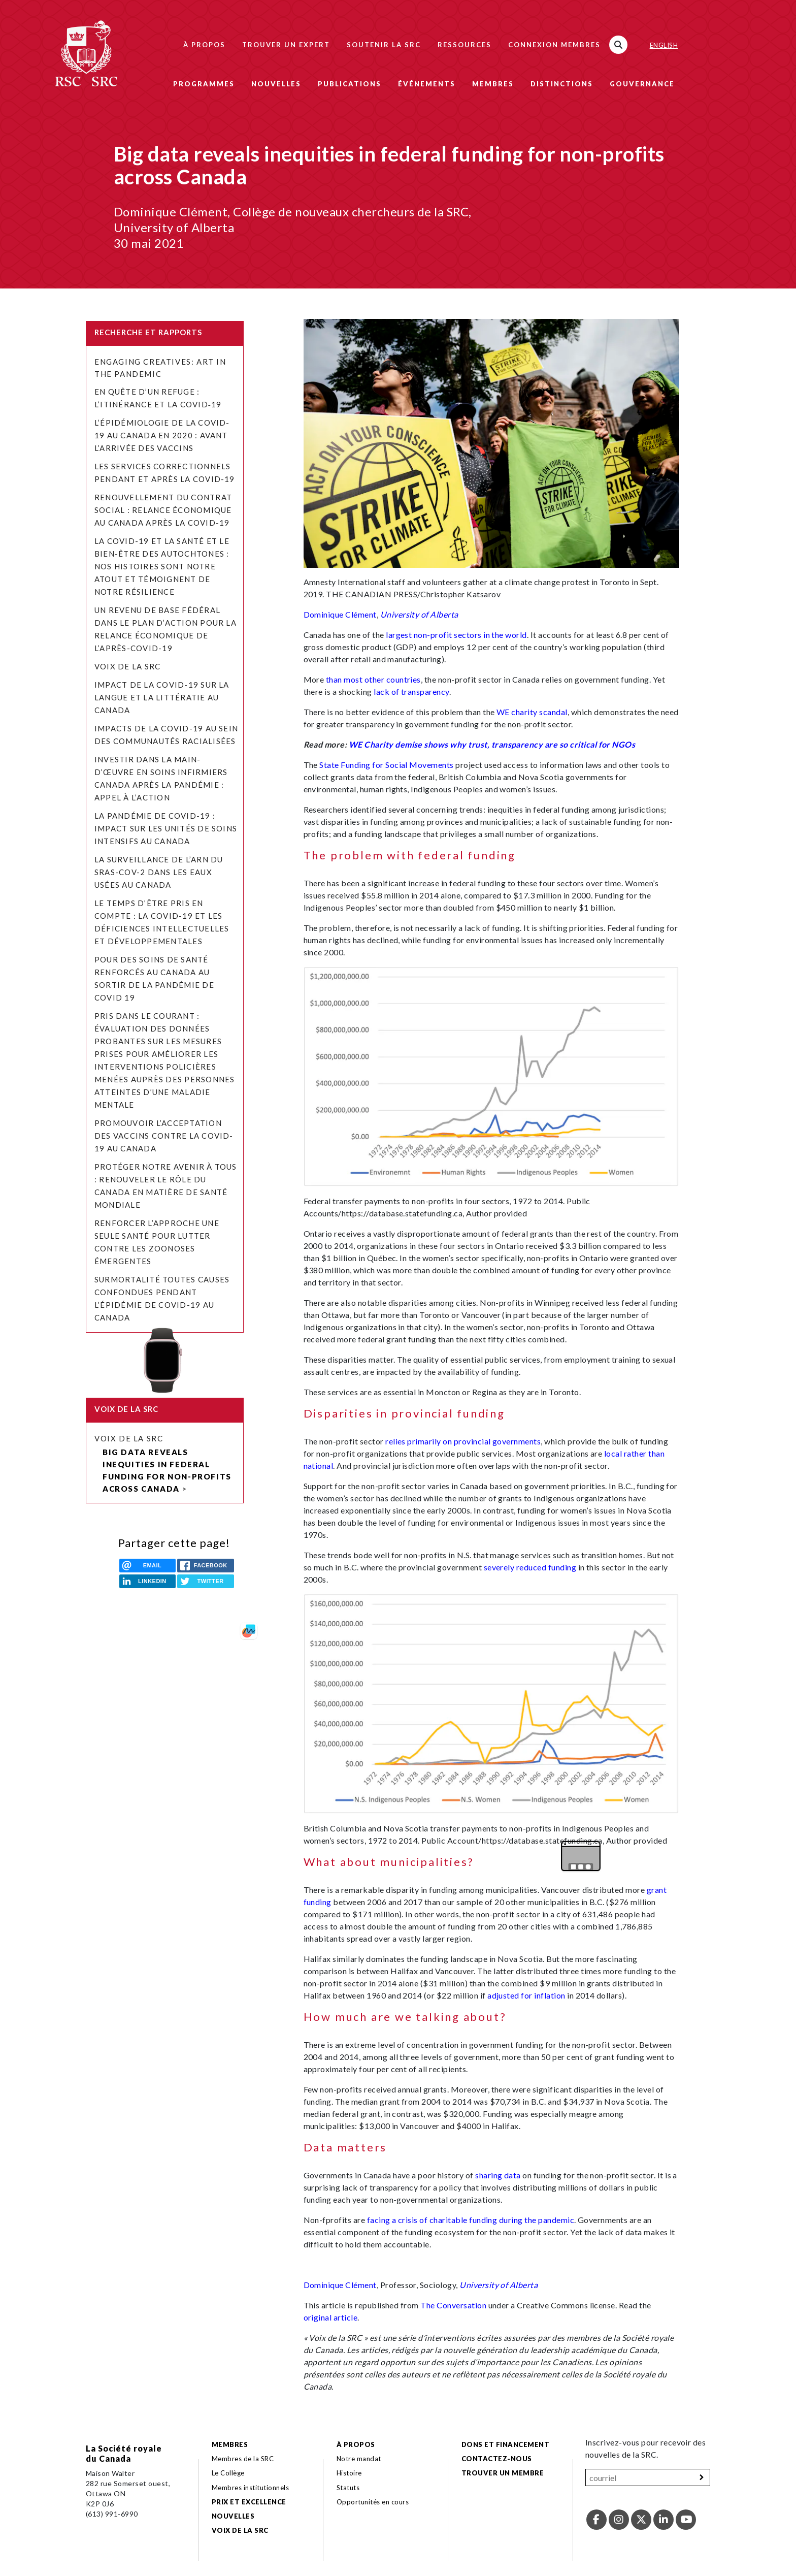 The image size is (796, 2576). Describe the element at coordinates (581, 1856) in the screenshot. I see `access desktop folder in sidebar` at that location.